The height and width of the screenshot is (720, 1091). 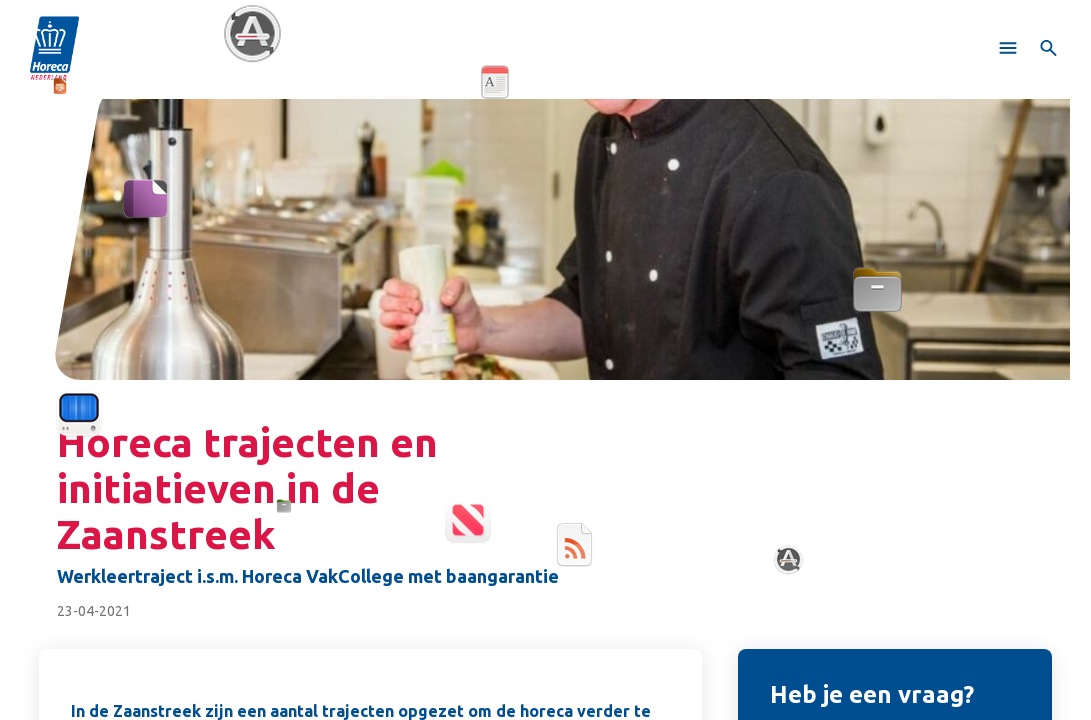 What do you see at coordinates (79, 413) in the screenshot?
I see `open nostalgia app` at bounding box center [79, 413].